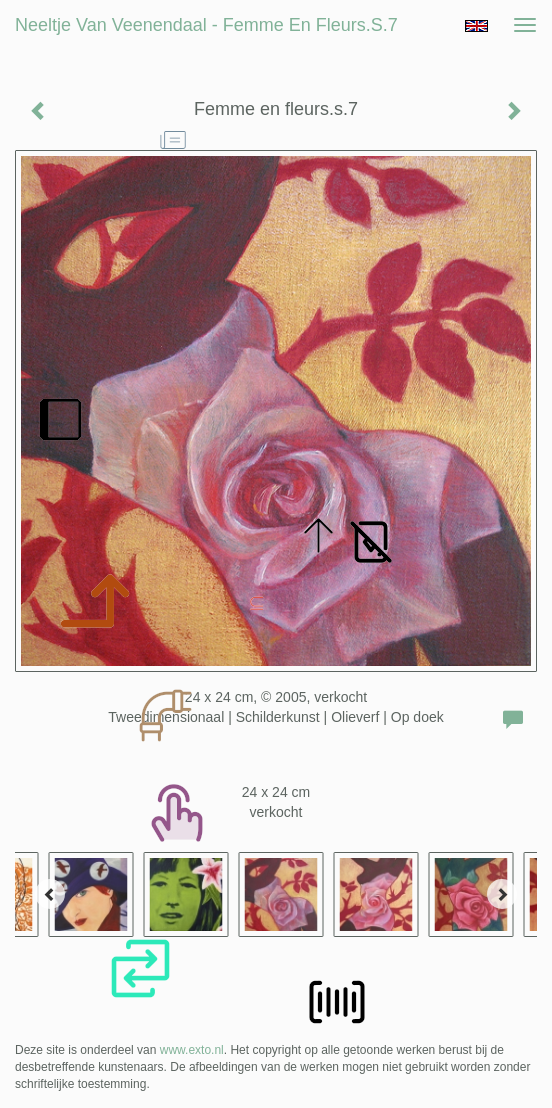  I want to click on playing cards disabled or unavailable, so click(371, 542).